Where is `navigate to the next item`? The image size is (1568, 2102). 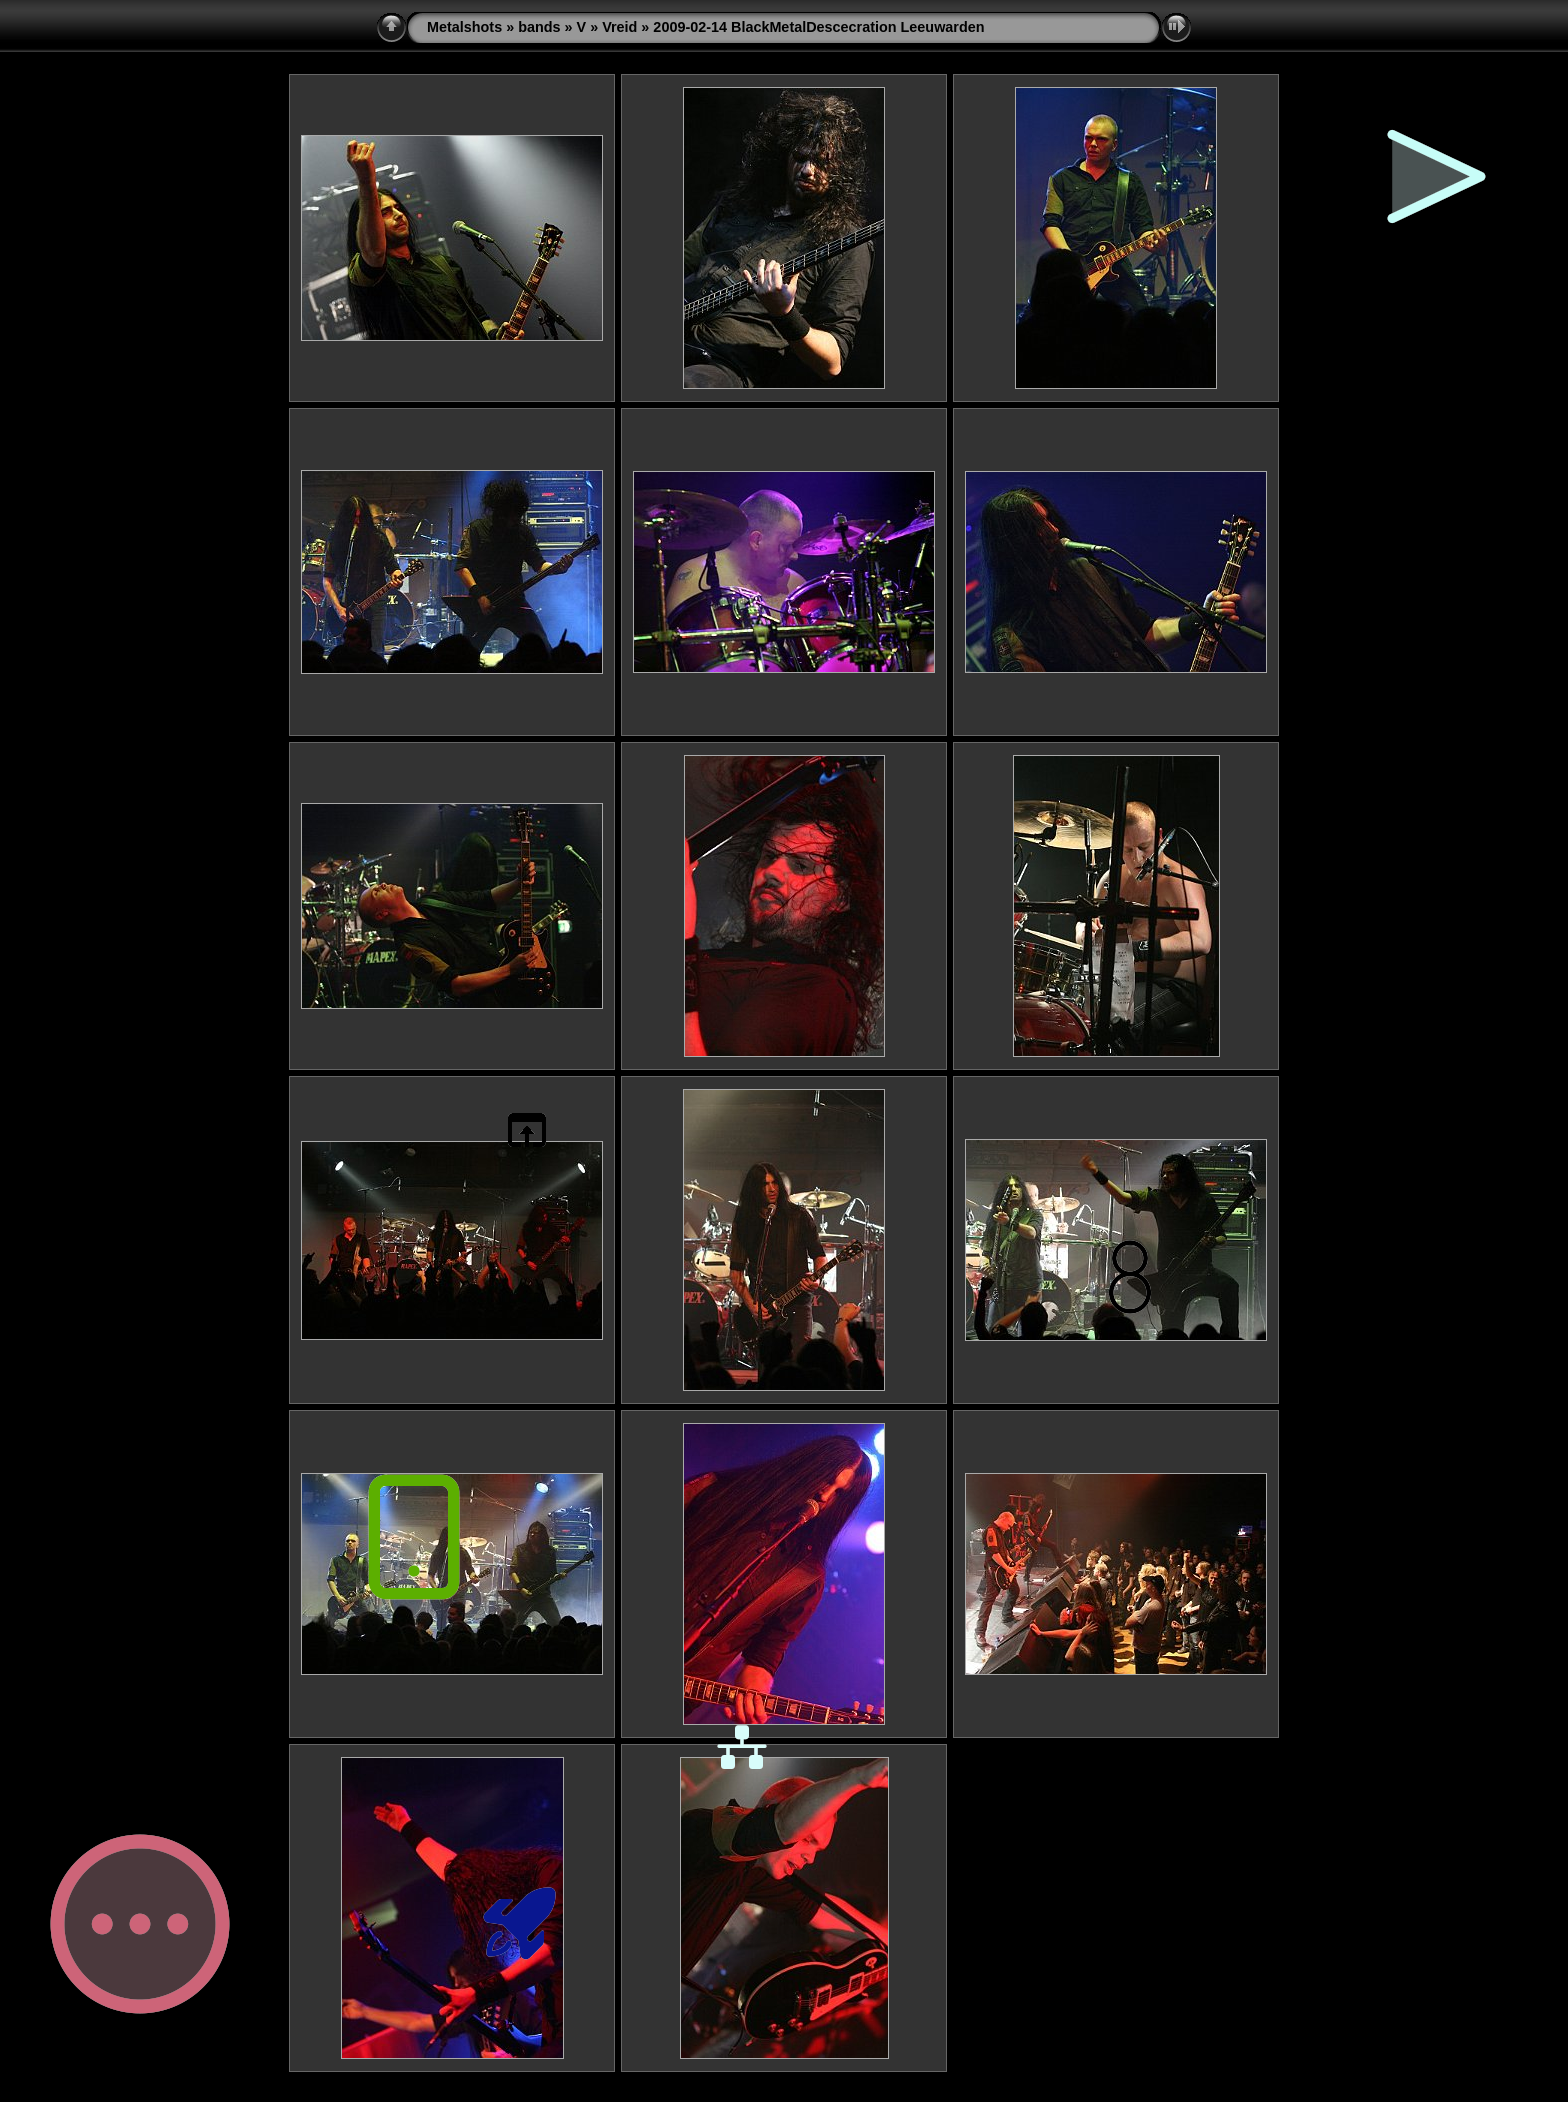 navigate to the next item is located at coordinates (1429, 176).